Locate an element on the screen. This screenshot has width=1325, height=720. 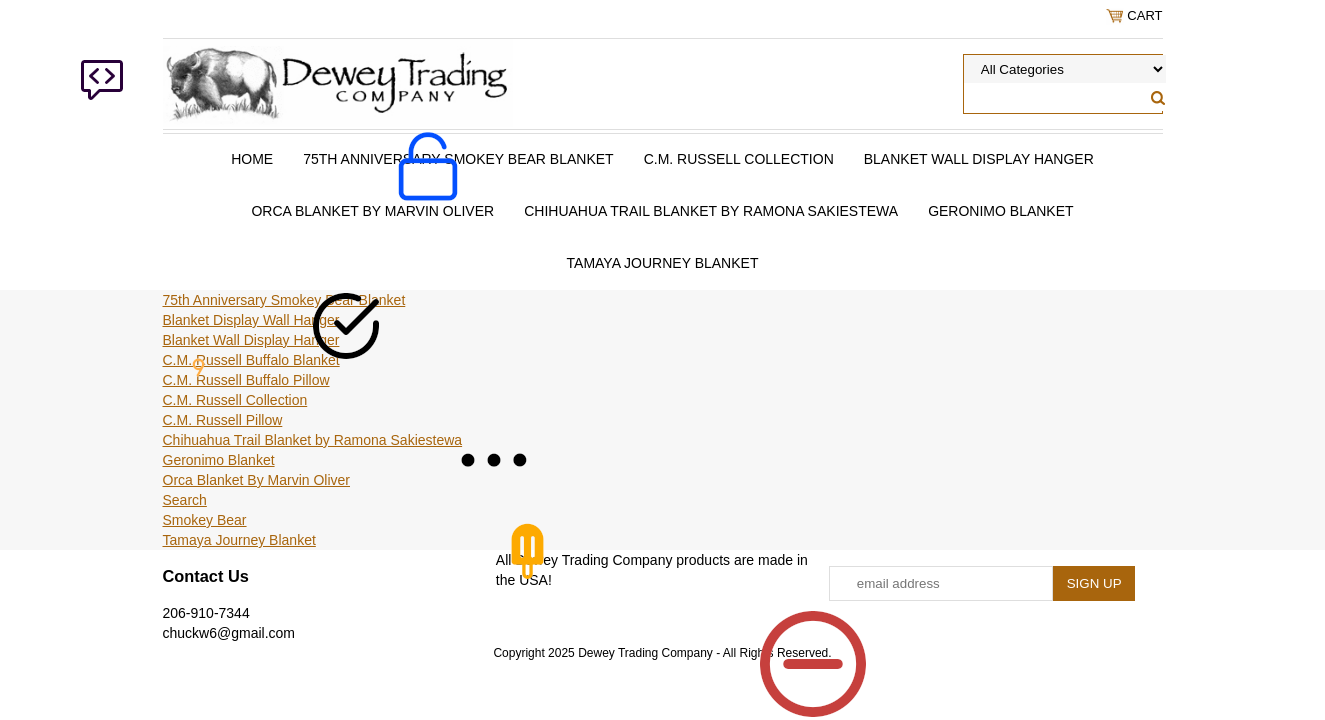
open more options menu is located at coordinates (494, 460).